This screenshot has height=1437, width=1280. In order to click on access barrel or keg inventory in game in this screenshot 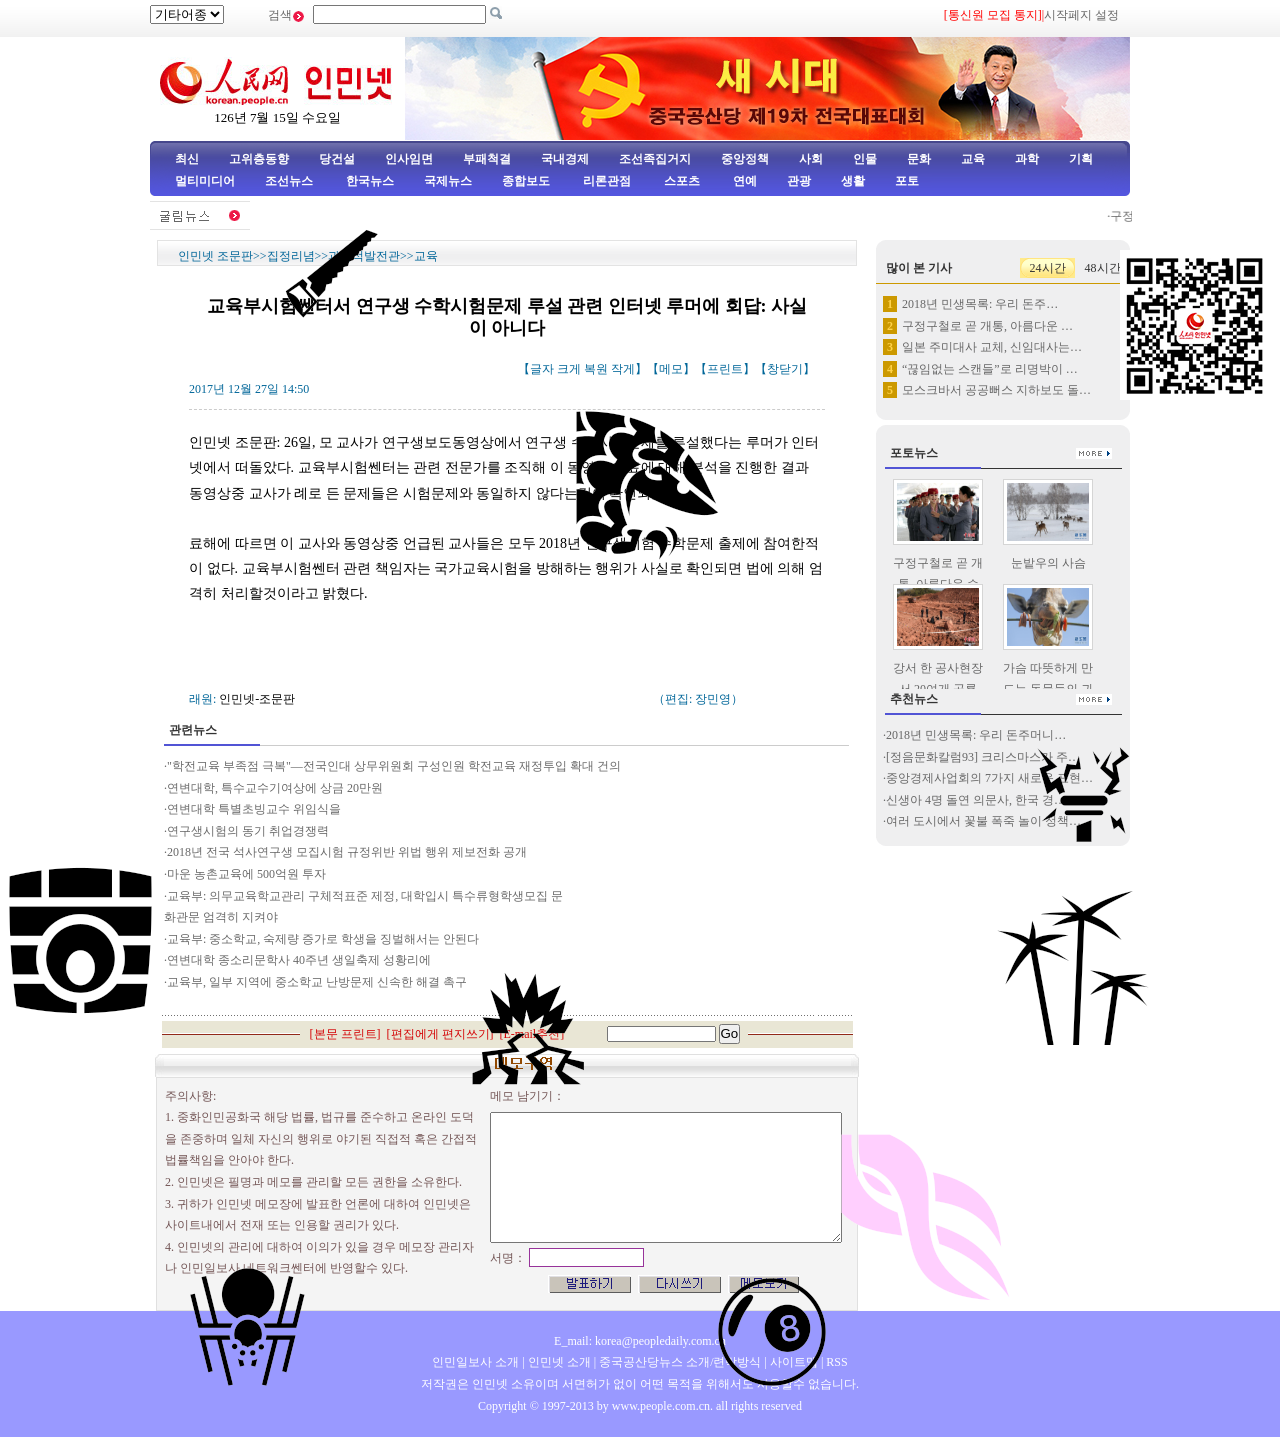, I will do `click(80, 940)`.